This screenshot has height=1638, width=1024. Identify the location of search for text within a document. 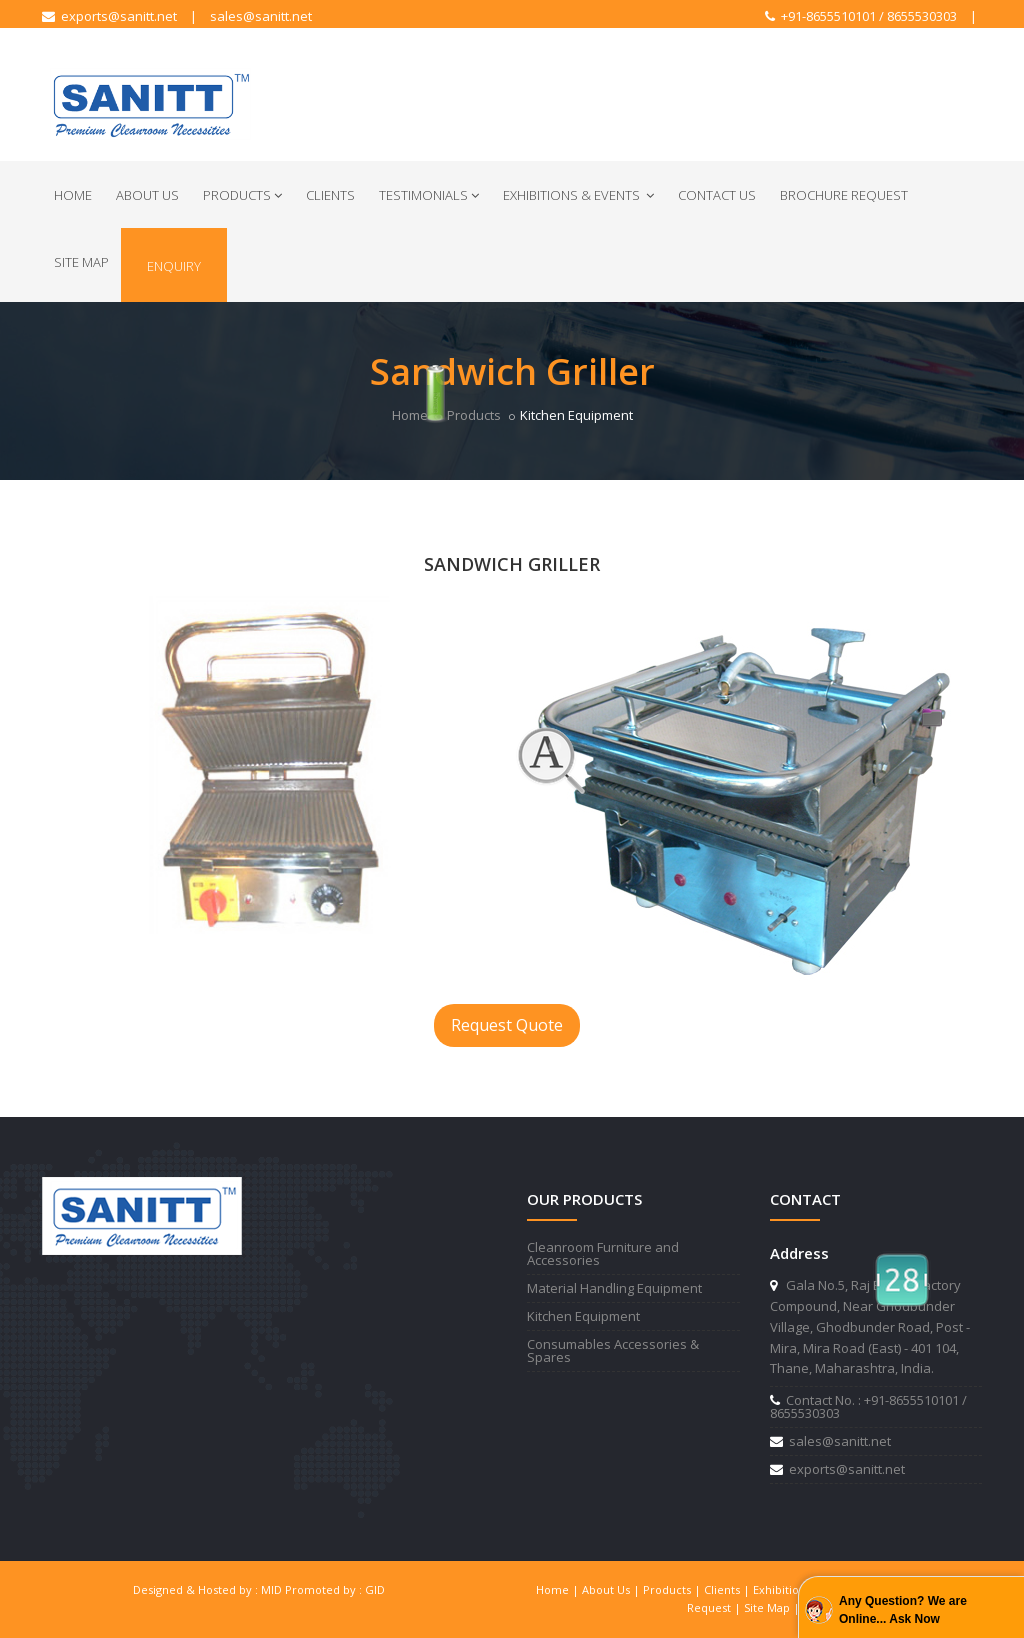
(551, 760).